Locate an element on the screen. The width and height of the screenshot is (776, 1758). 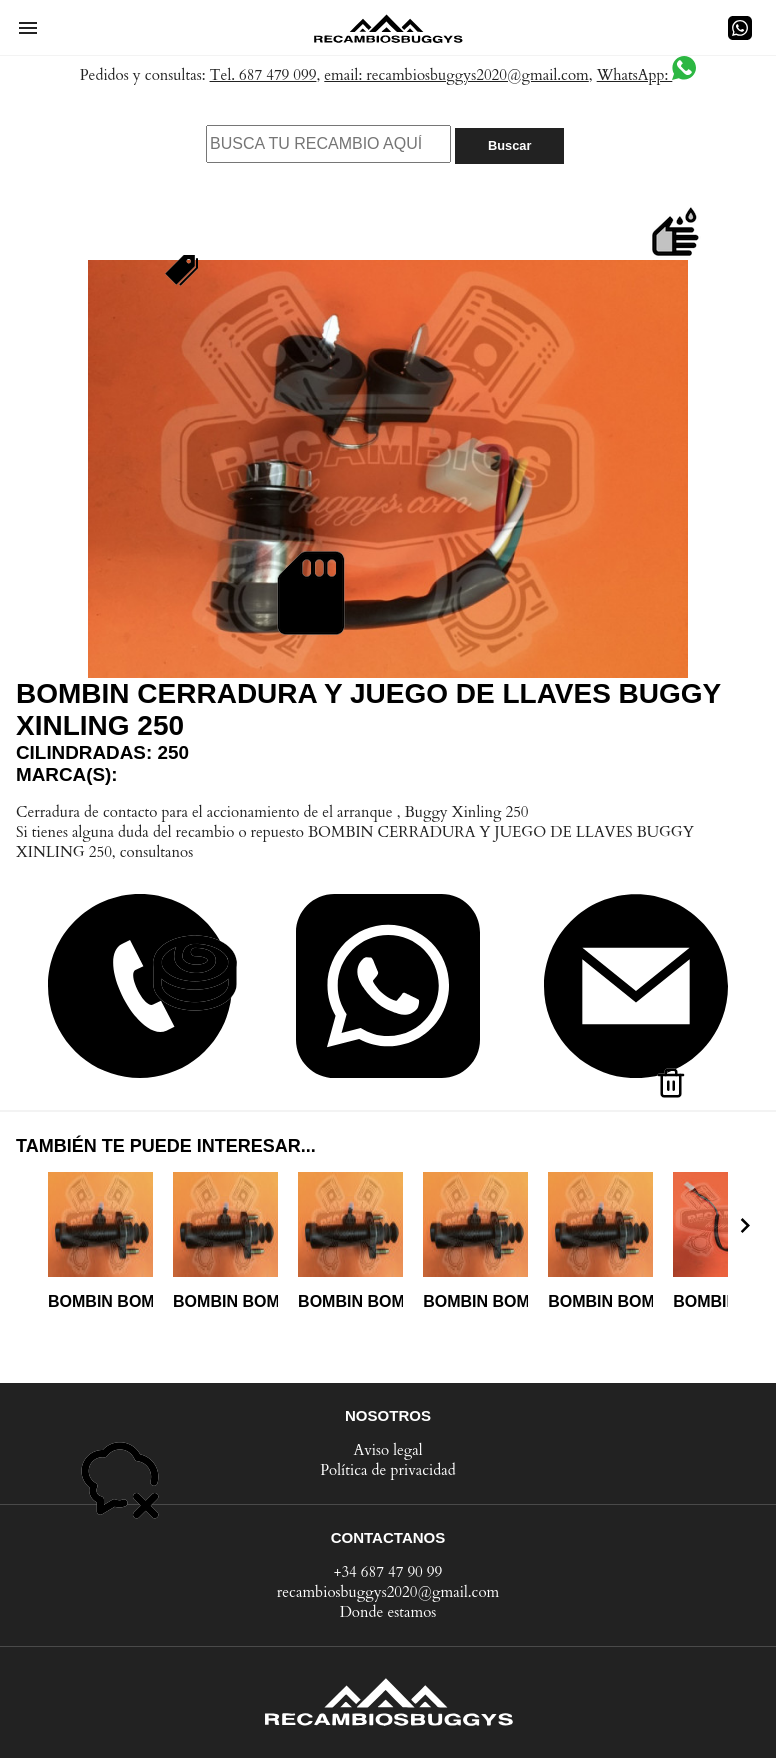
delete a message or conversation is located at coordinates (118, 1478).